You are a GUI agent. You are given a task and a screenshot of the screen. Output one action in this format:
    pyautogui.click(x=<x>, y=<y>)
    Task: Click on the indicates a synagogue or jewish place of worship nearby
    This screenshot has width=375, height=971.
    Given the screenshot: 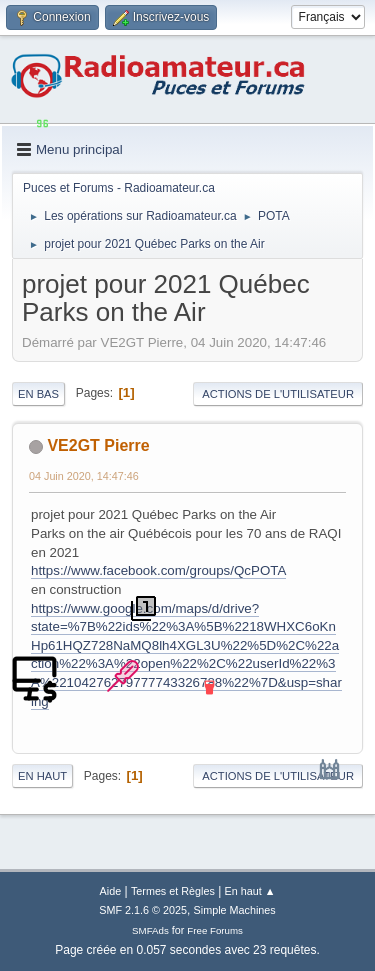 What is the action you would take?
    pyautogui.click(x=329, y=769)
    